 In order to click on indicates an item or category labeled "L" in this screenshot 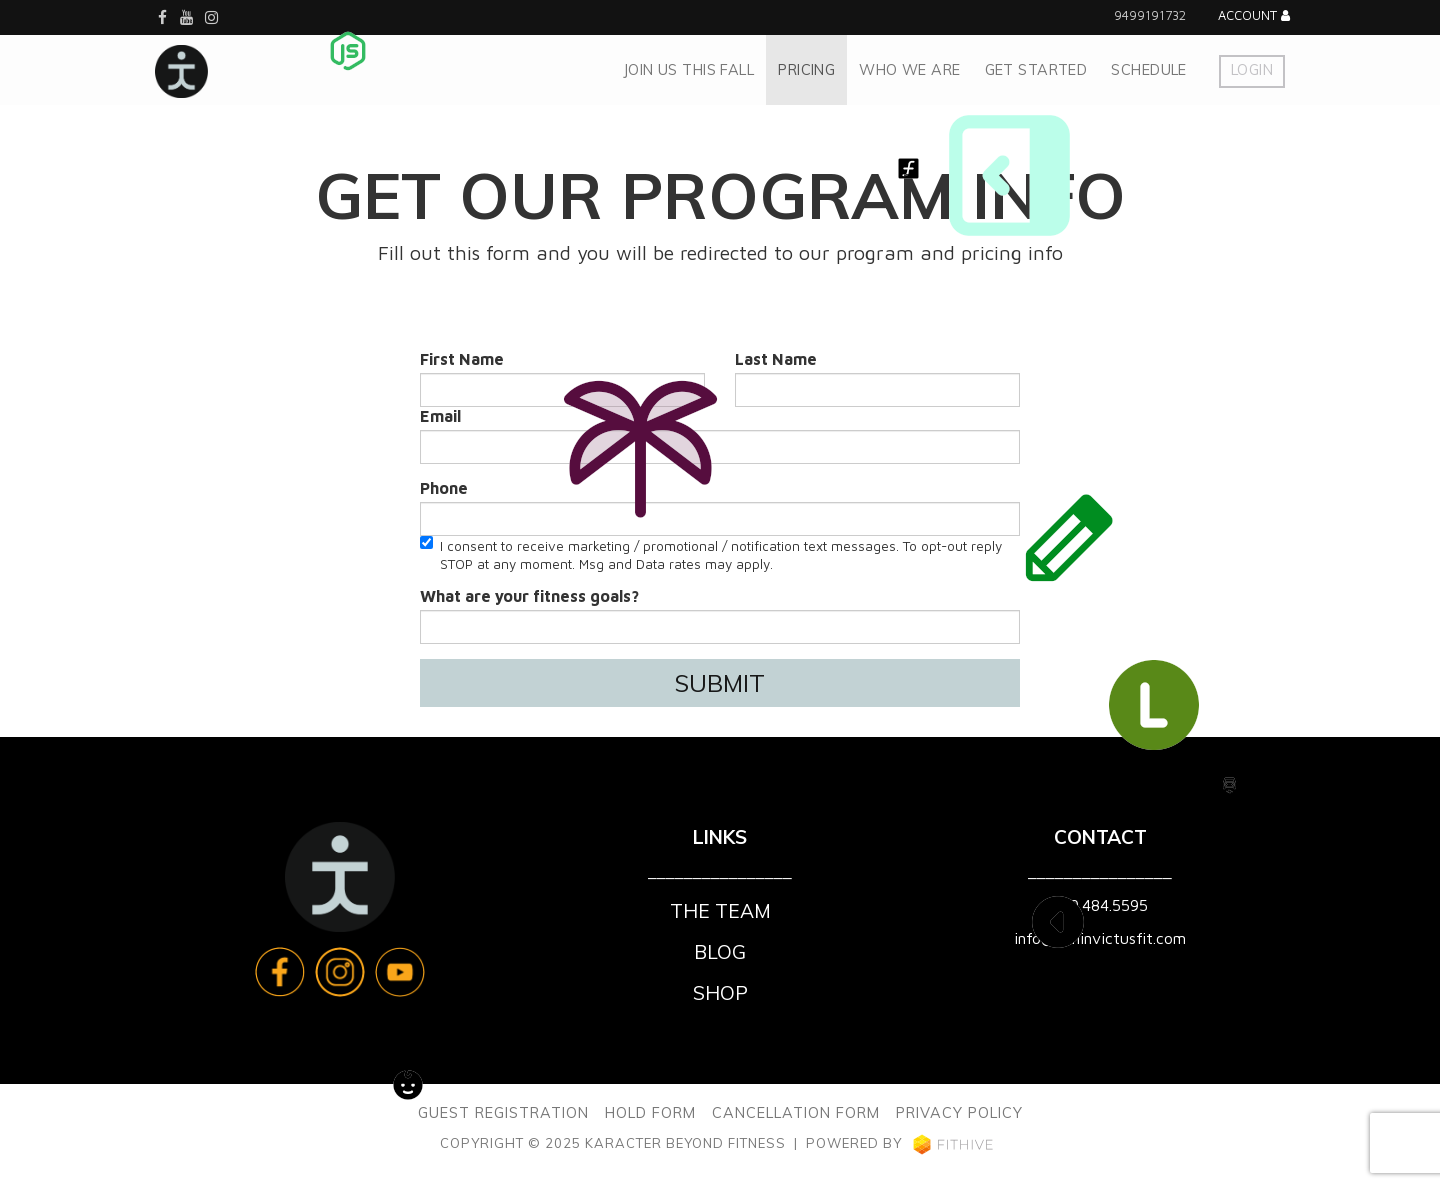, I will do `click(1154, 705)`.